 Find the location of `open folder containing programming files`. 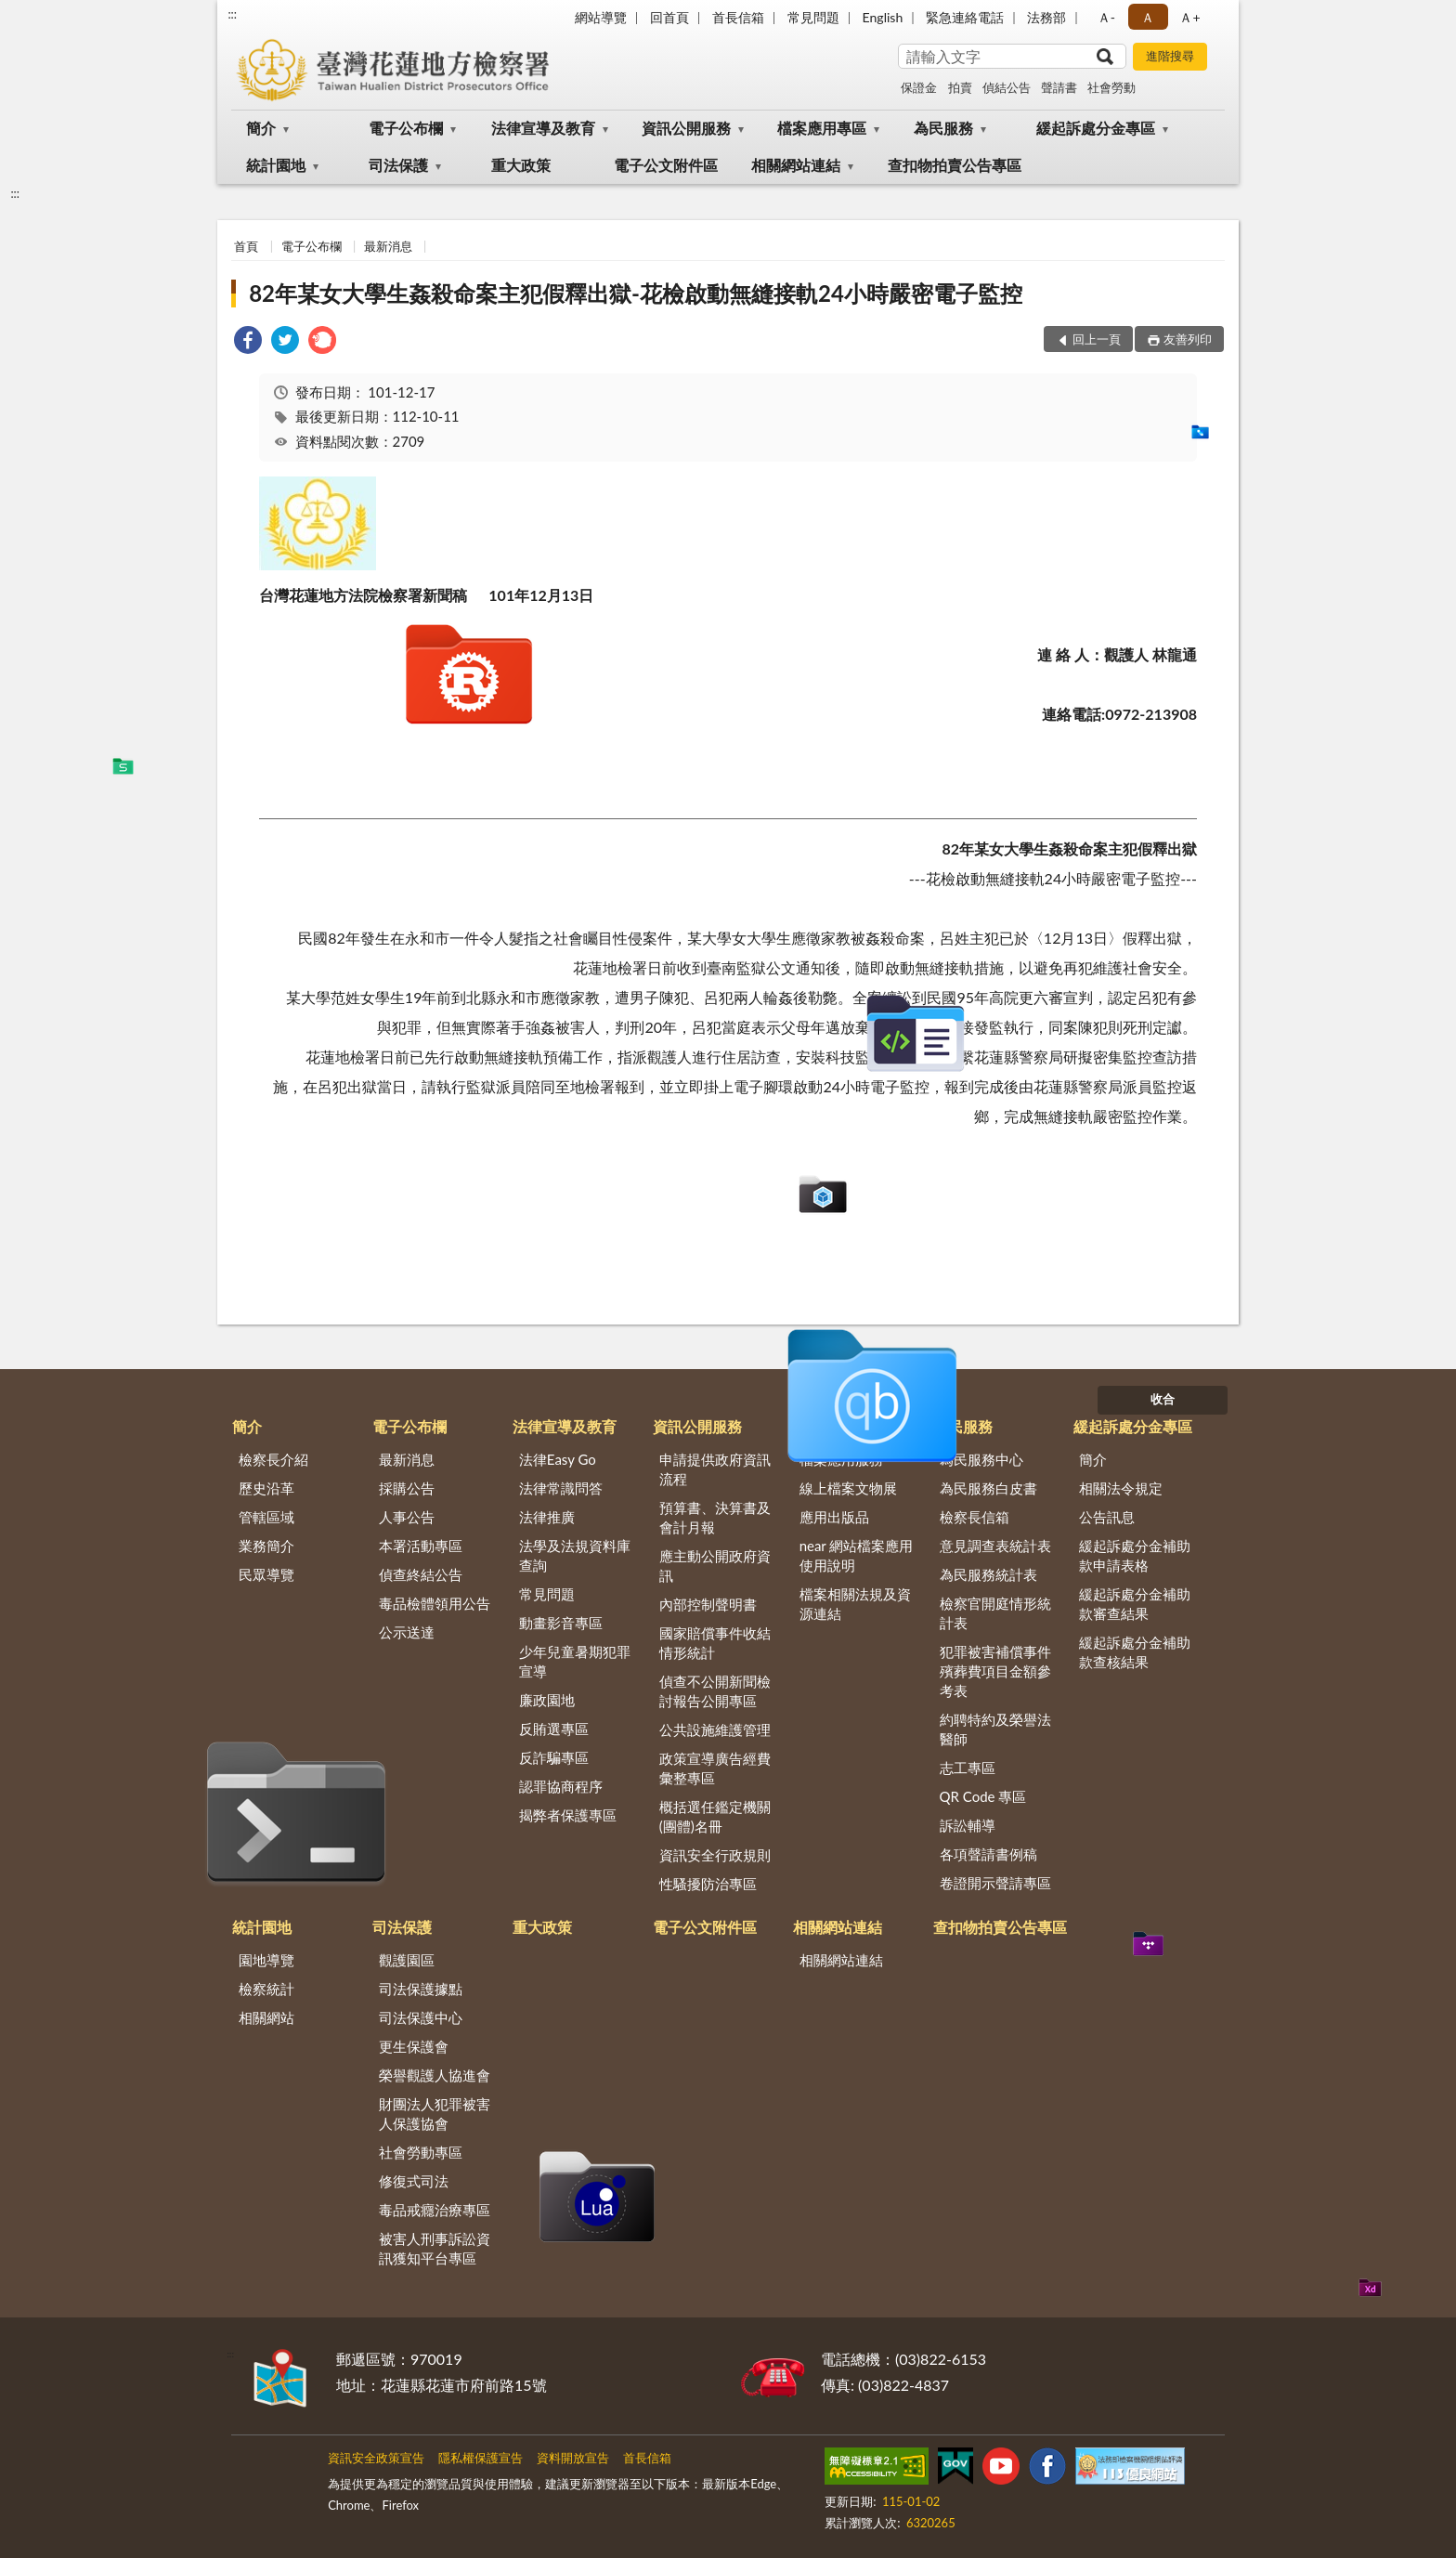

open folder containing programming files is located at coordinates (915, 1036).